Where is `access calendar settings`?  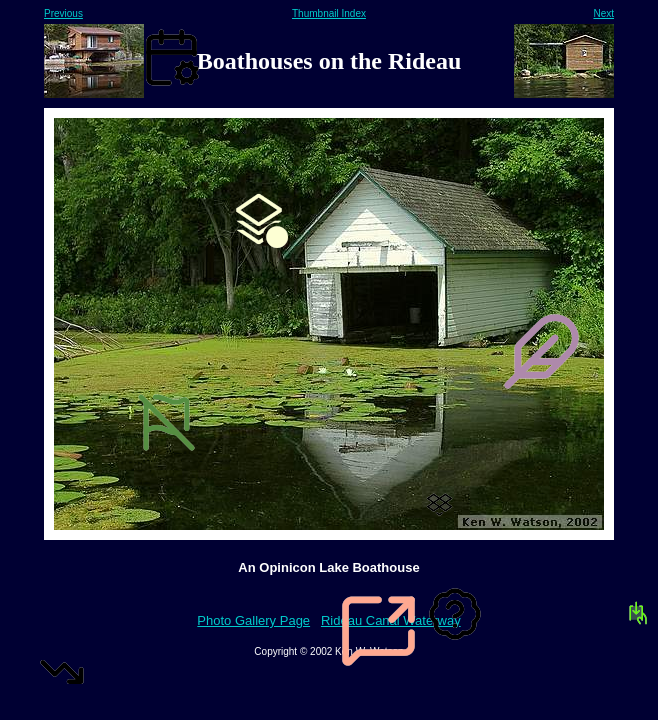
access calendar settings is located at coordinates (171, 57).